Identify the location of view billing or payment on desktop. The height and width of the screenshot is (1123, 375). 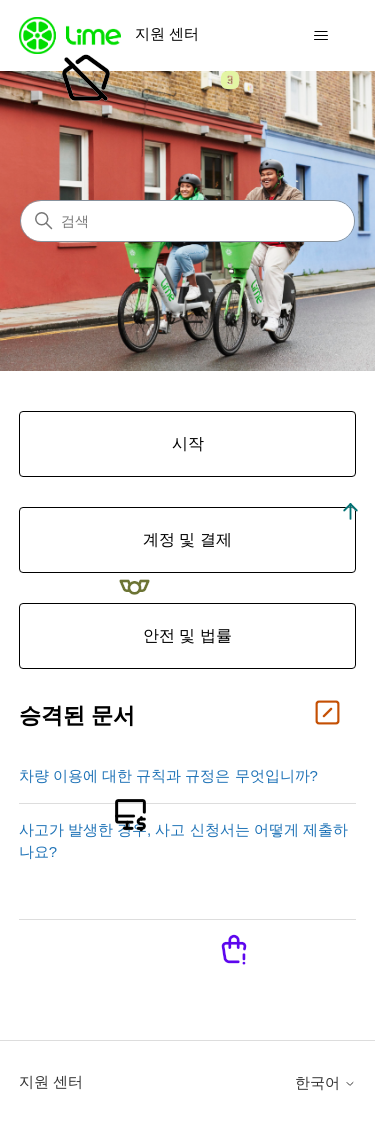
(130, 814).